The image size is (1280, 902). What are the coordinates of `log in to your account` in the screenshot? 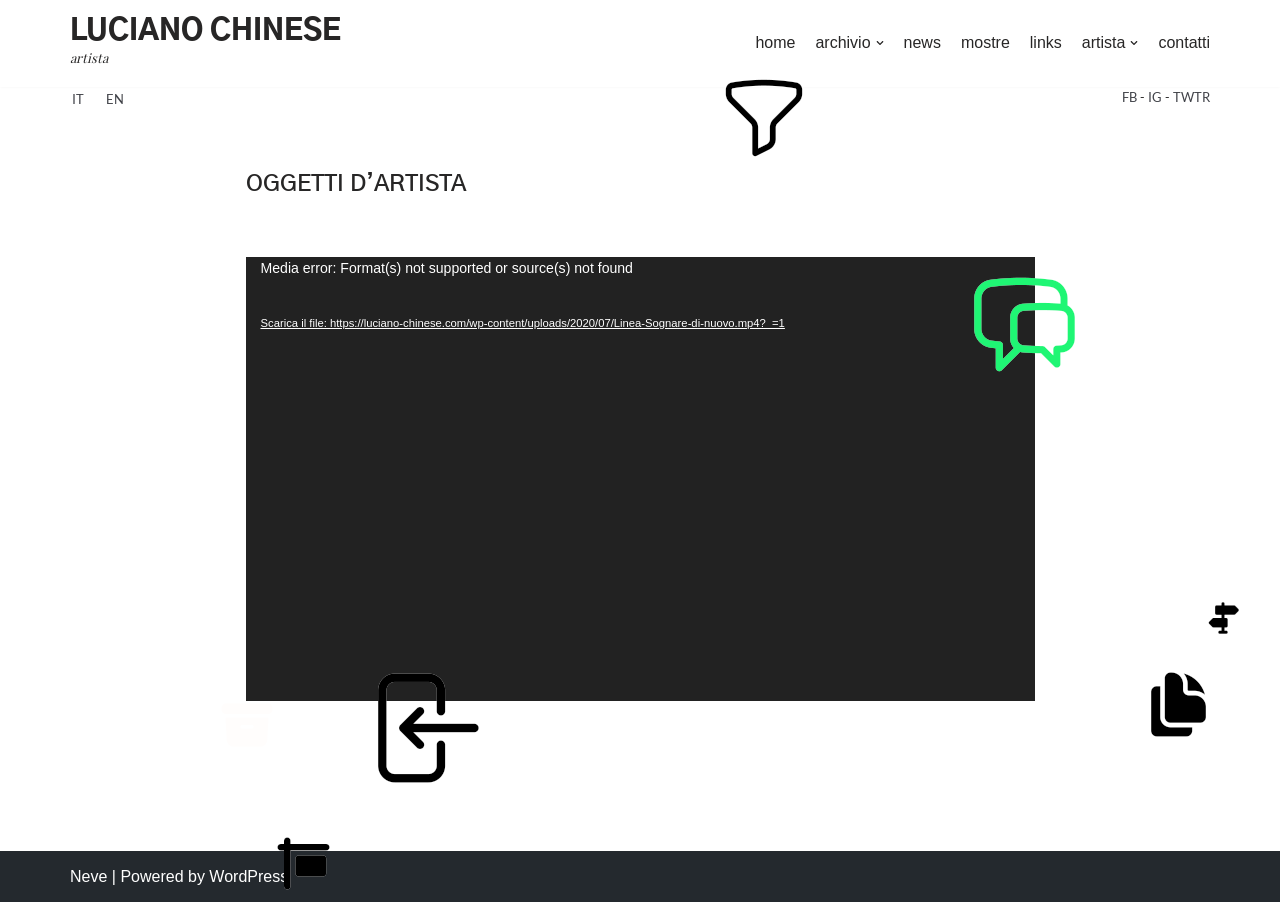 It's located at (420, 728).